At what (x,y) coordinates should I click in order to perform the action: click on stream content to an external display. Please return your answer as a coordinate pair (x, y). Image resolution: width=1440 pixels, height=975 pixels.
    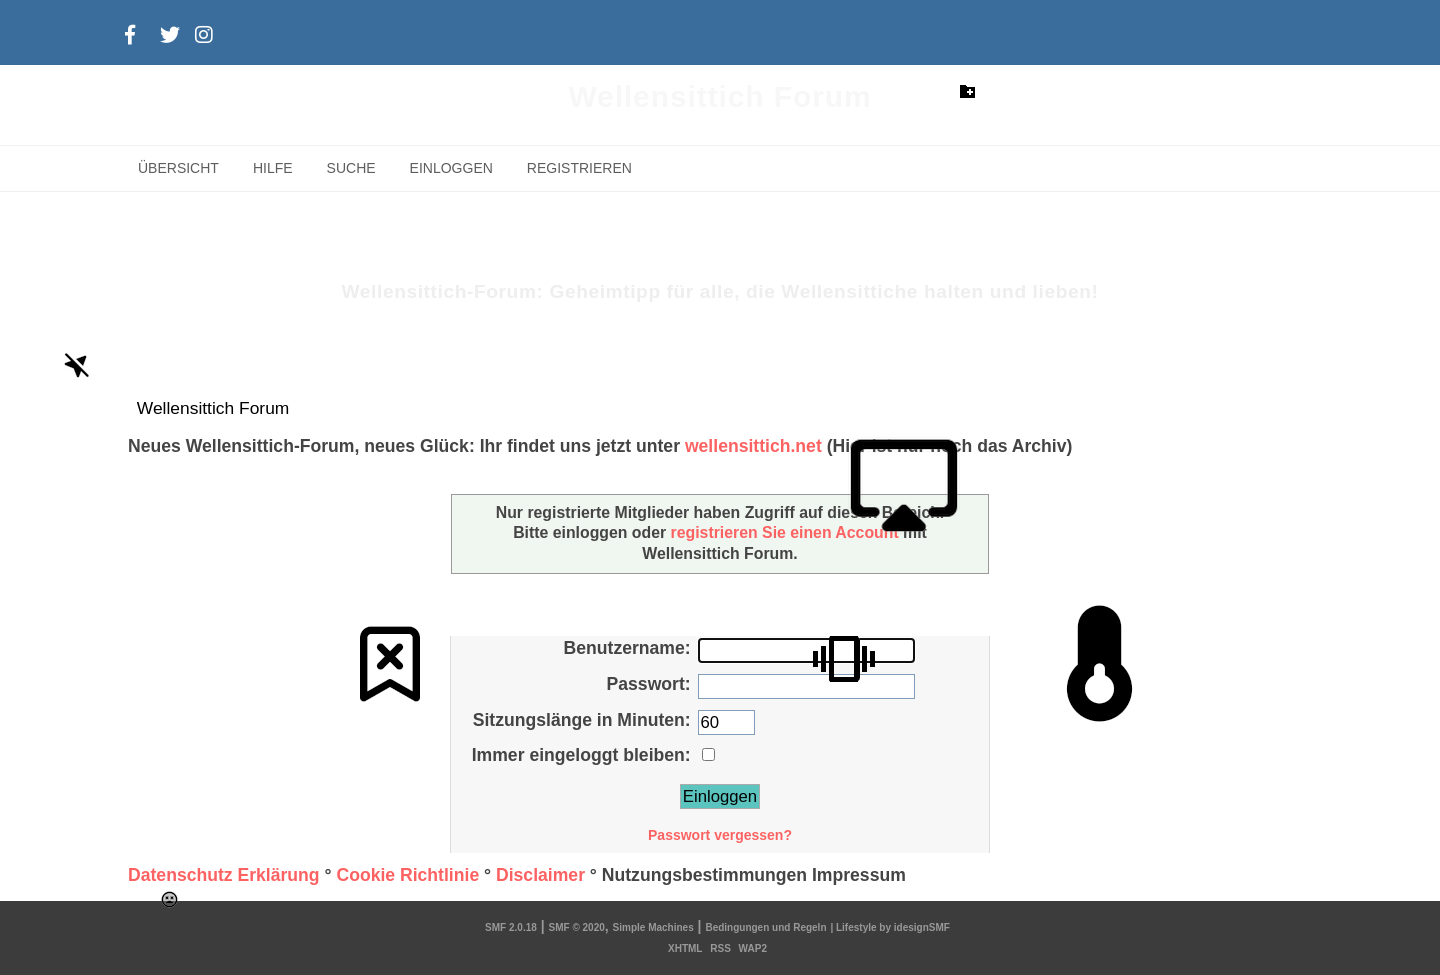
    Looking at the image, I should click on (904, 483).